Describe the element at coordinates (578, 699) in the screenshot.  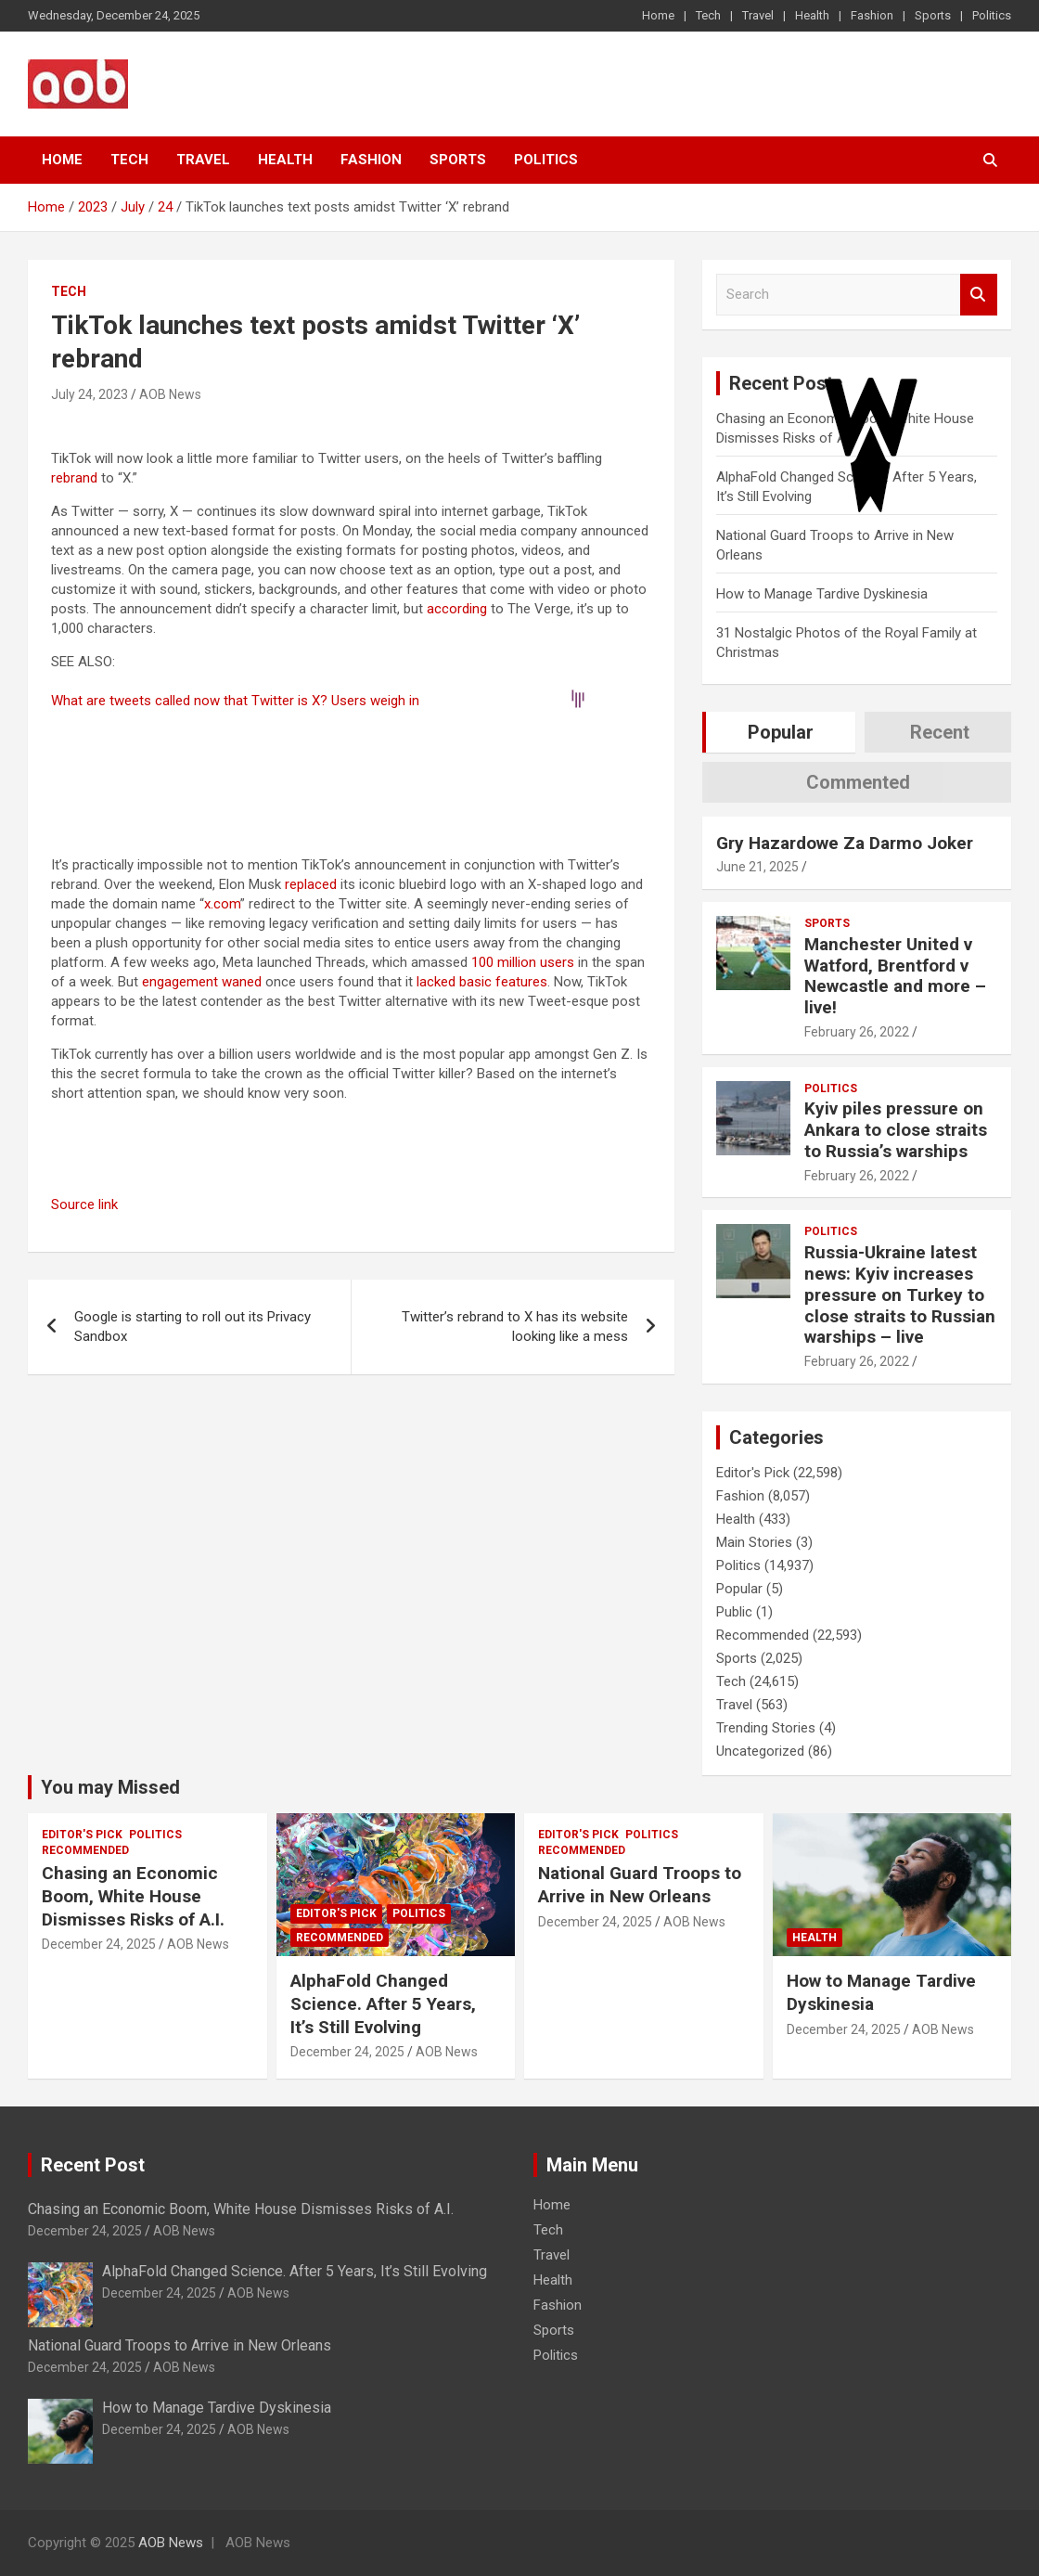
I see `open Gitter chat platform` at that location.